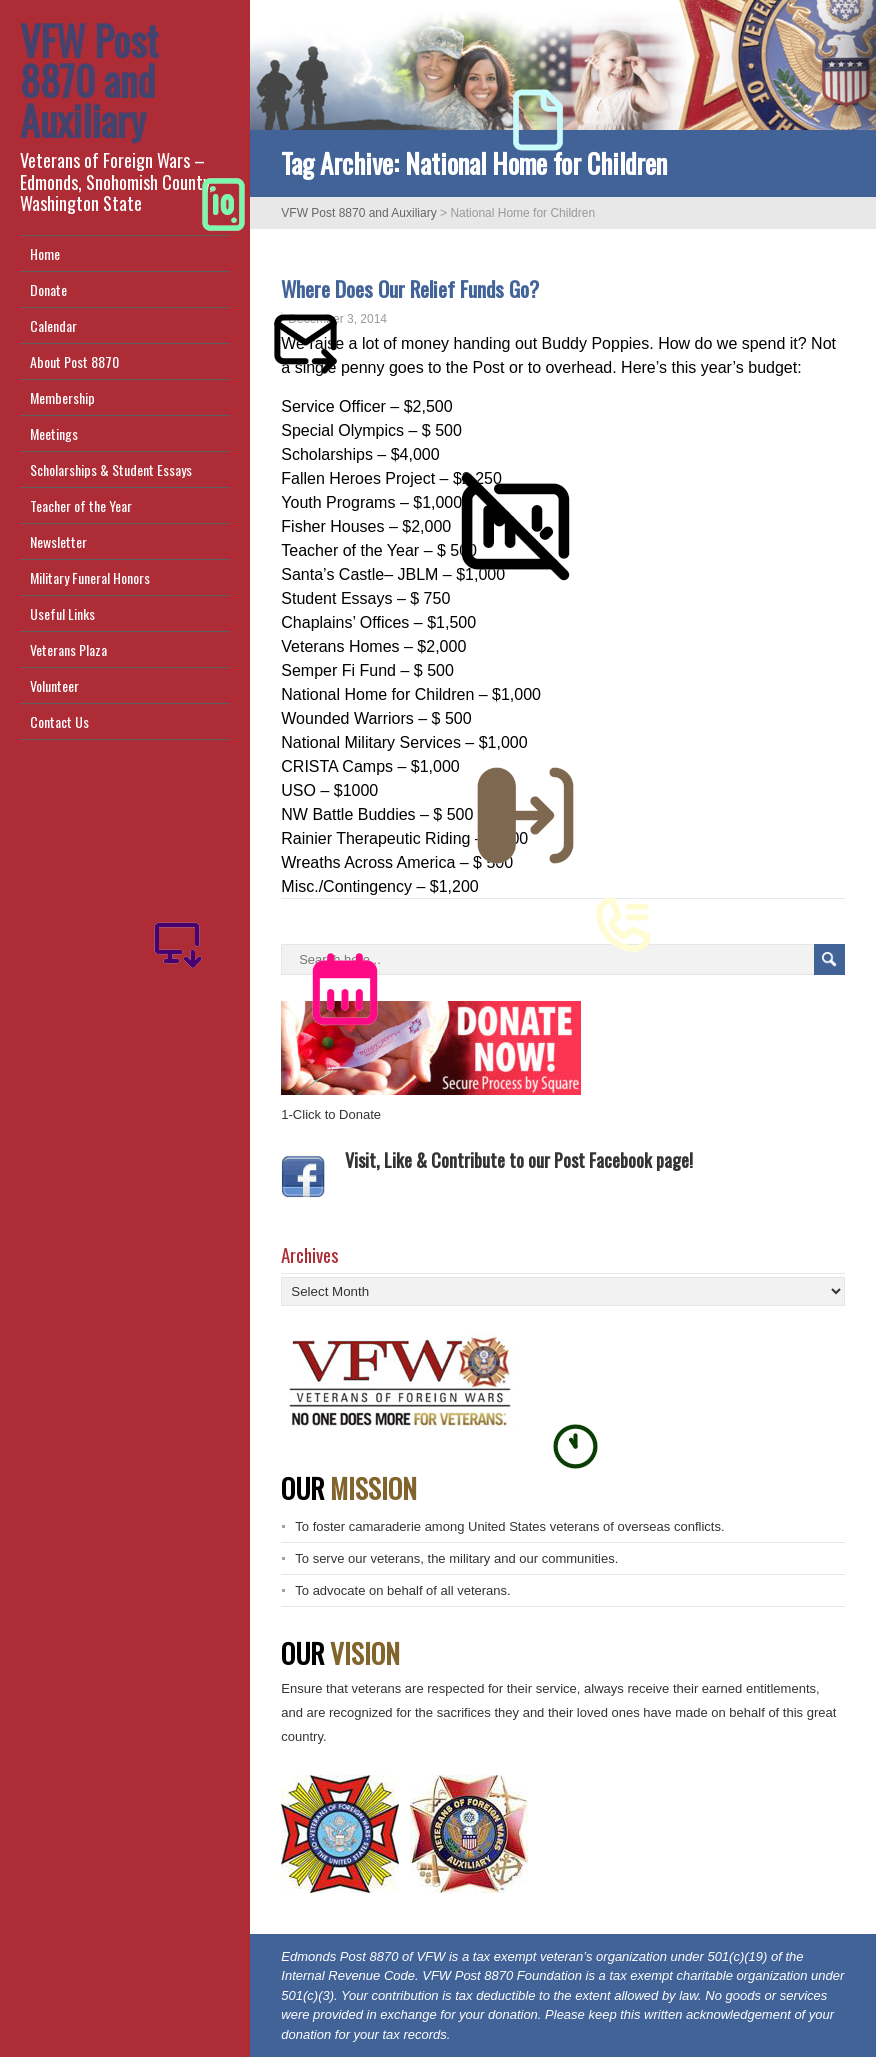 This screenshot has width=876, height=2057. What do you see at coordinates (538, 120) in the screenshot?
I see `open or view a file` at bounding box center [538, 120].